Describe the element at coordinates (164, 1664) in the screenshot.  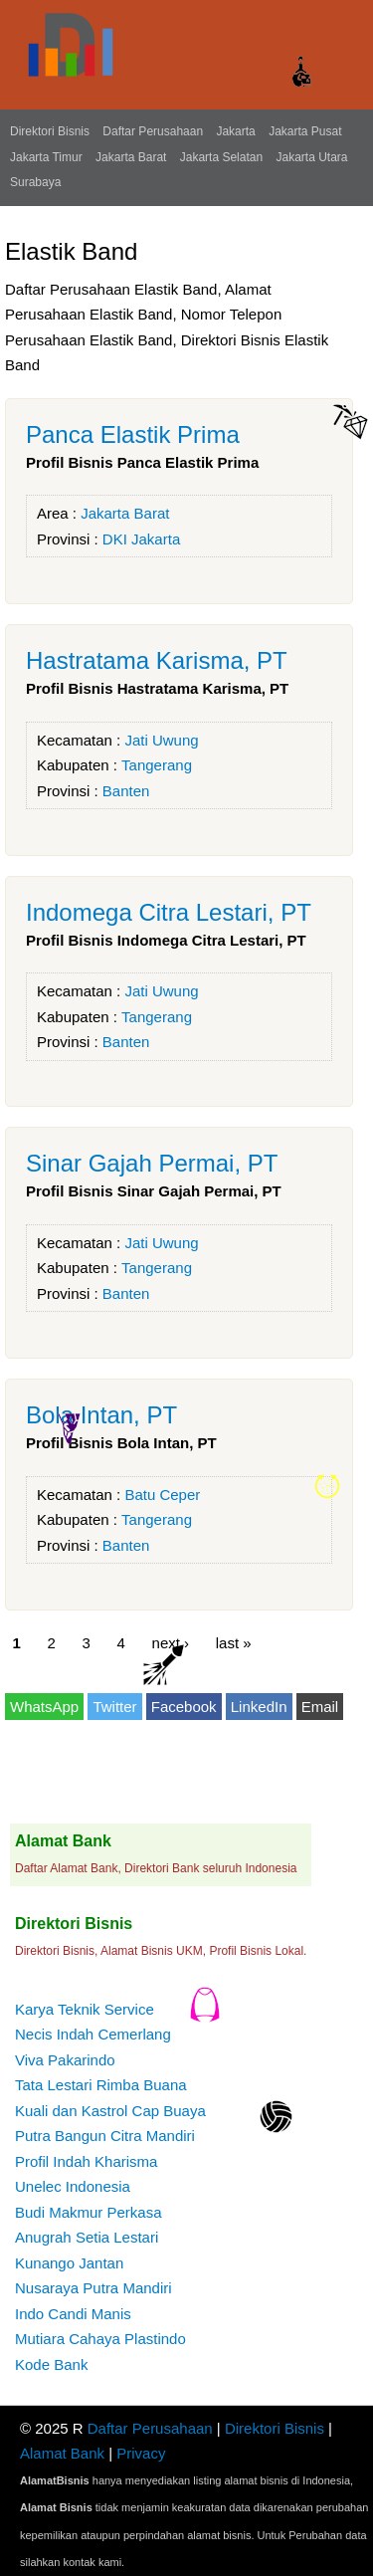
I see `launch celebration or fireworks effect` at that location.